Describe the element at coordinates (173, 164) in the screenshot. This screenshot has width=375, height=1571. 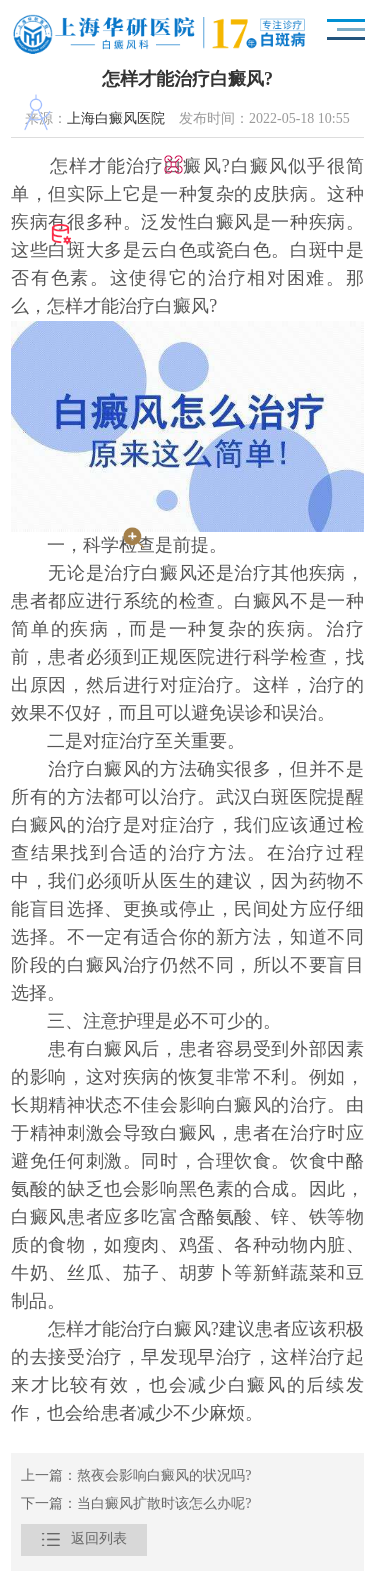
I see `access drone controls` at that location.